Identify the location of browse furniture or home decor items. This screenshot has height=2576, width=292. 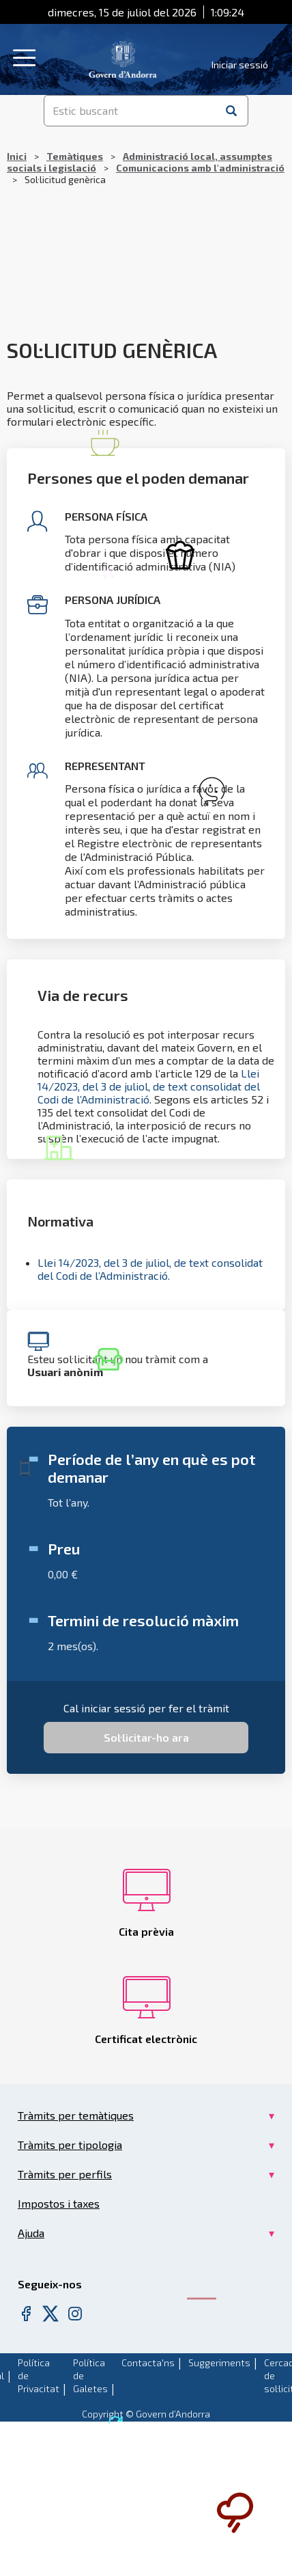
(108, 1360).